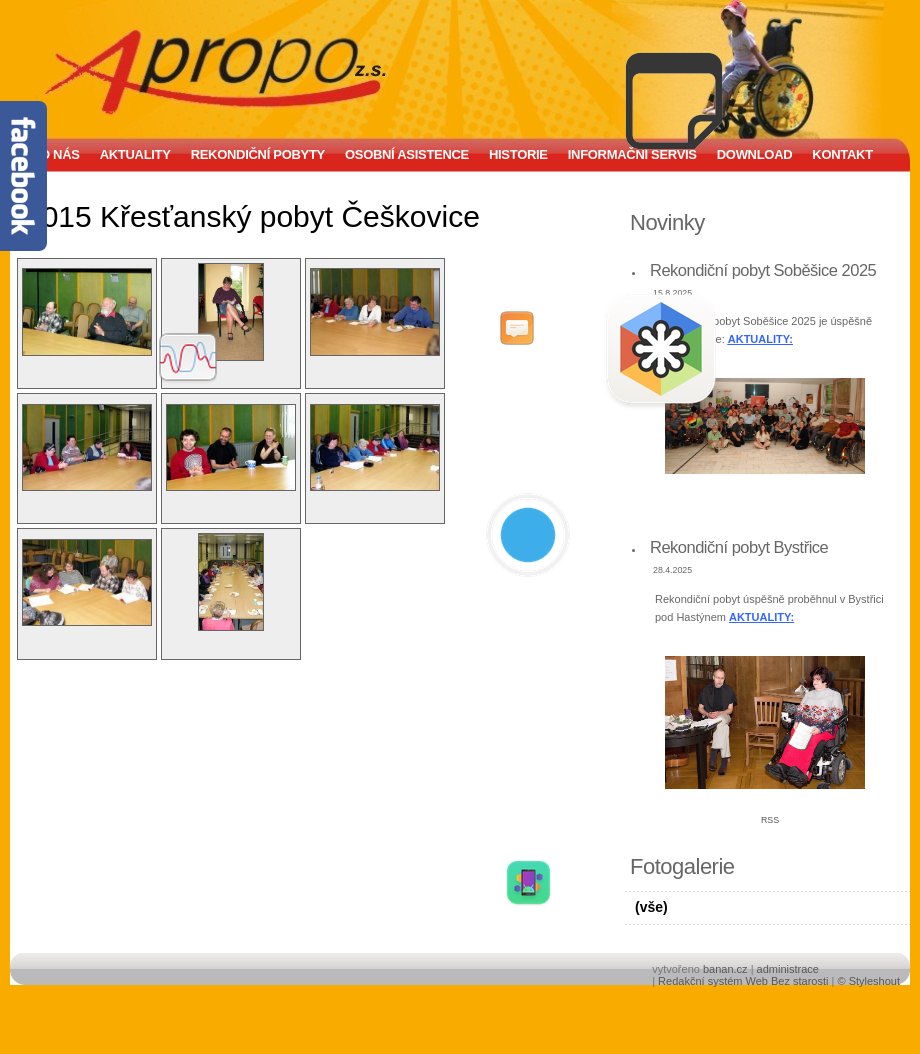 This screenshot has height=1054, width=920. Describe the element at coordinates (674, 101) in the screenshot. I see `access desktop widgets or desklets` at that location.